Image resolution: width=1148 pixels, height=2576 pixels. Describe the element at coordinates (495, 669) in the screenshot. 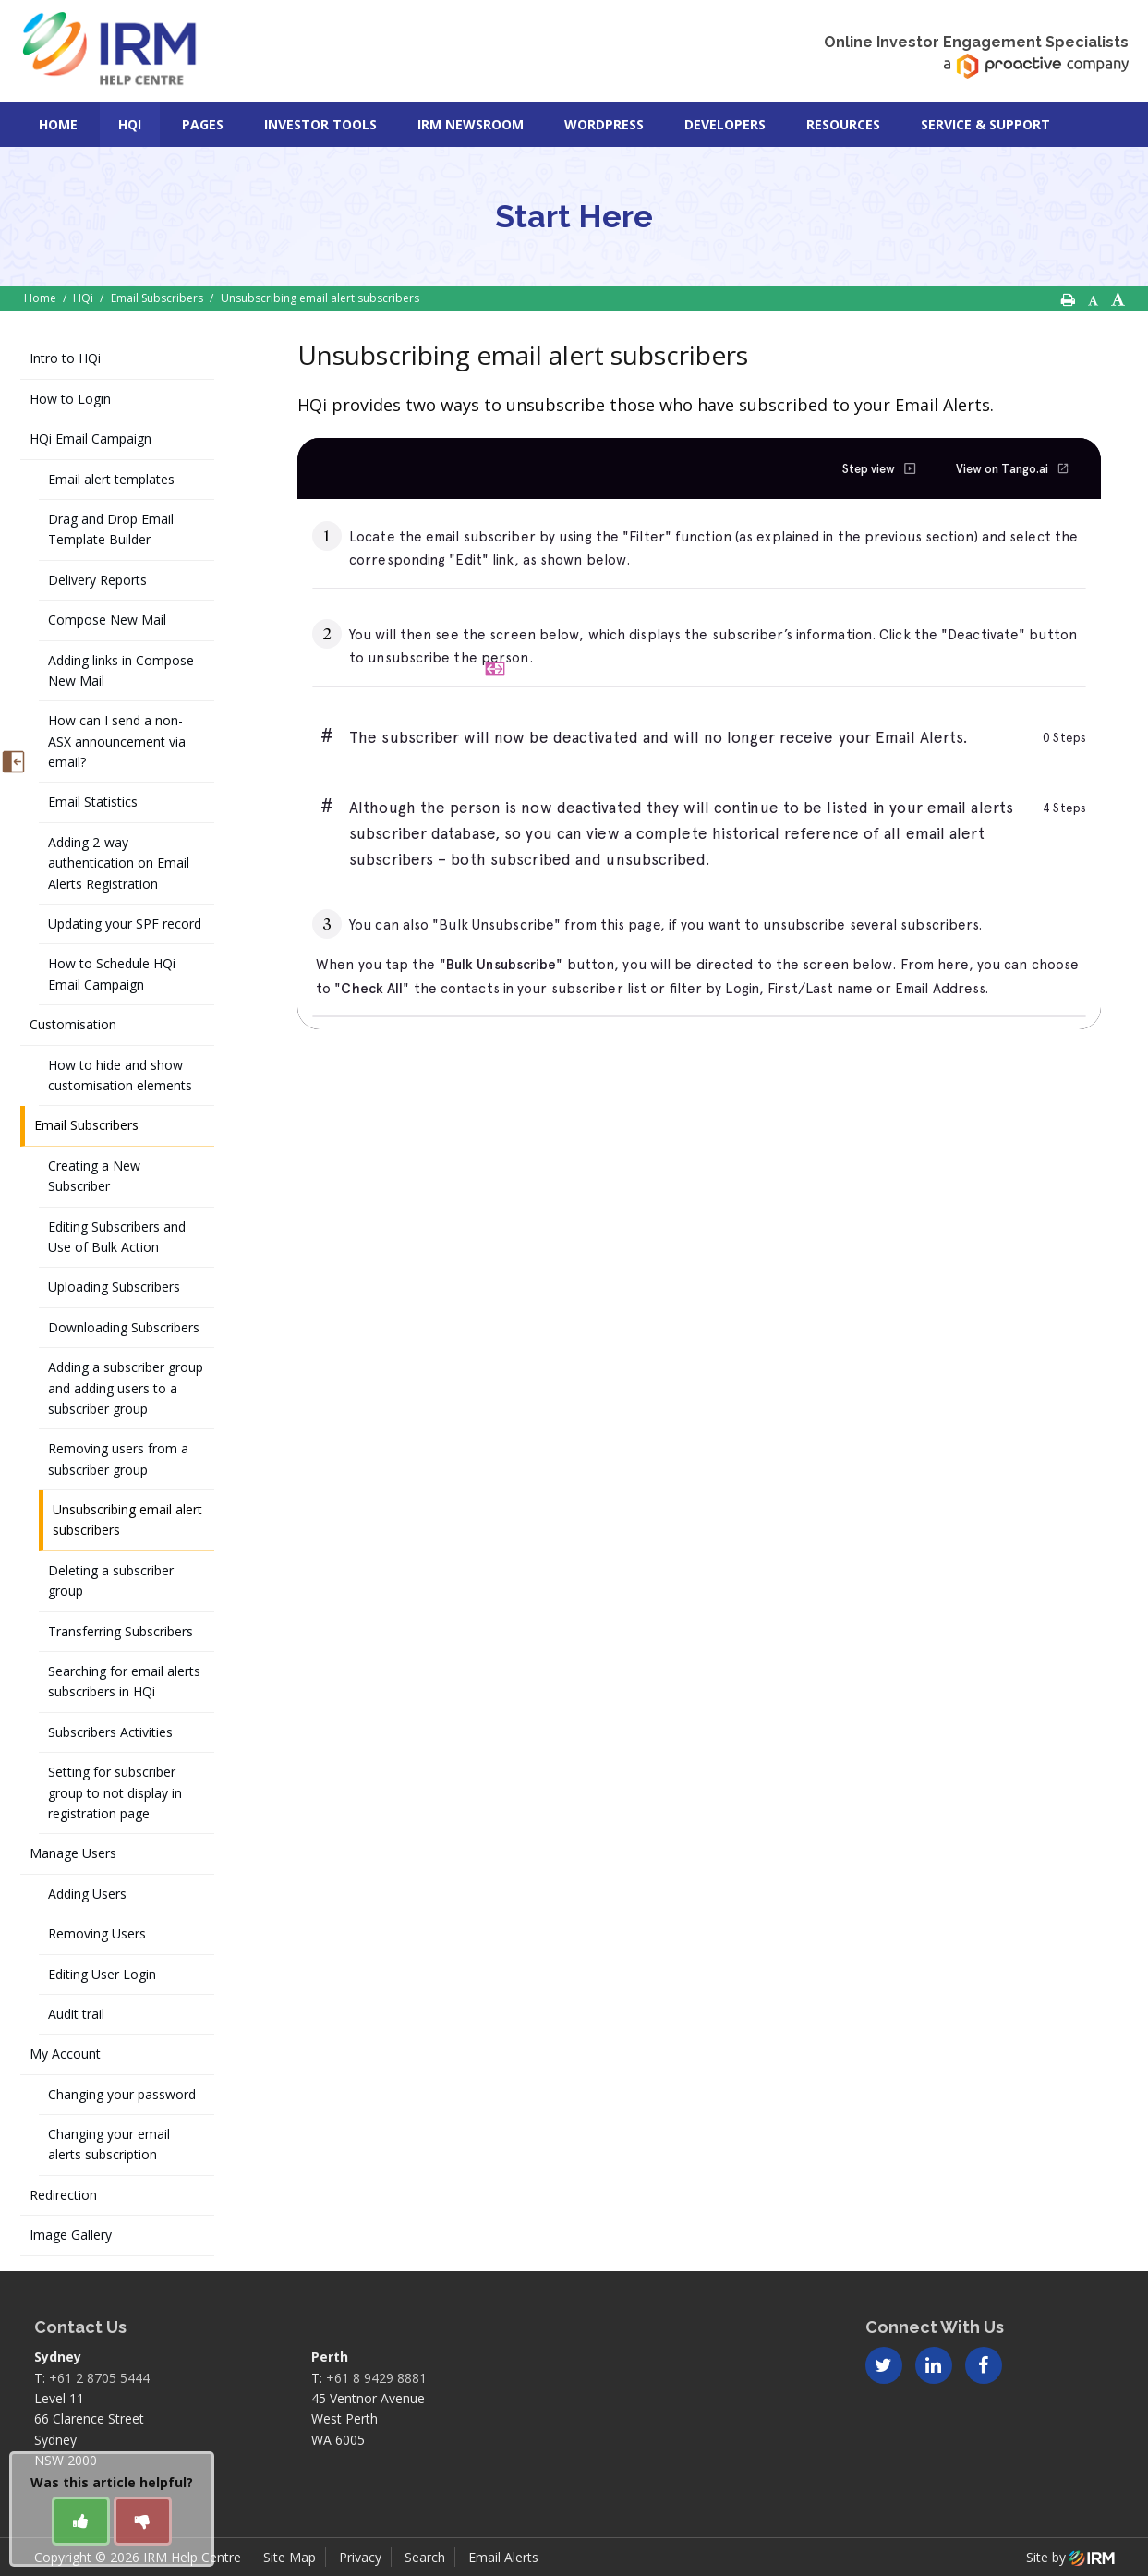

I see `toggle between true/false boolean values` at that location.